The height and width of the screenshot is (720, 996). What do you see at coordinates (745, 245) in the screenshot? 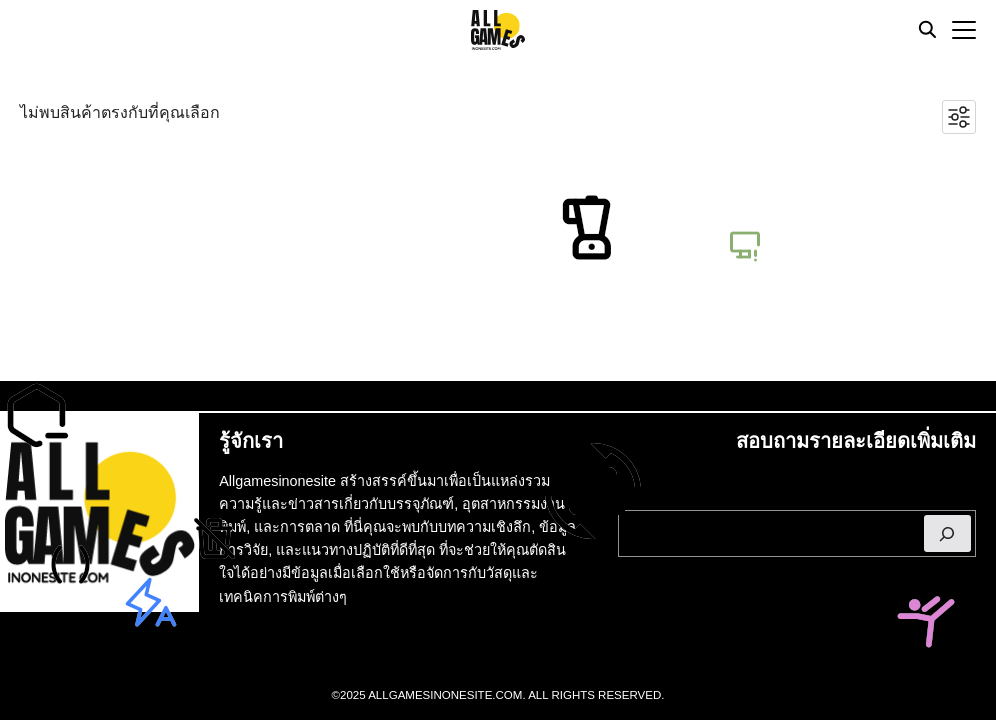
I see `indicates a desktop device error or warning` at bounding box center [745, 245].